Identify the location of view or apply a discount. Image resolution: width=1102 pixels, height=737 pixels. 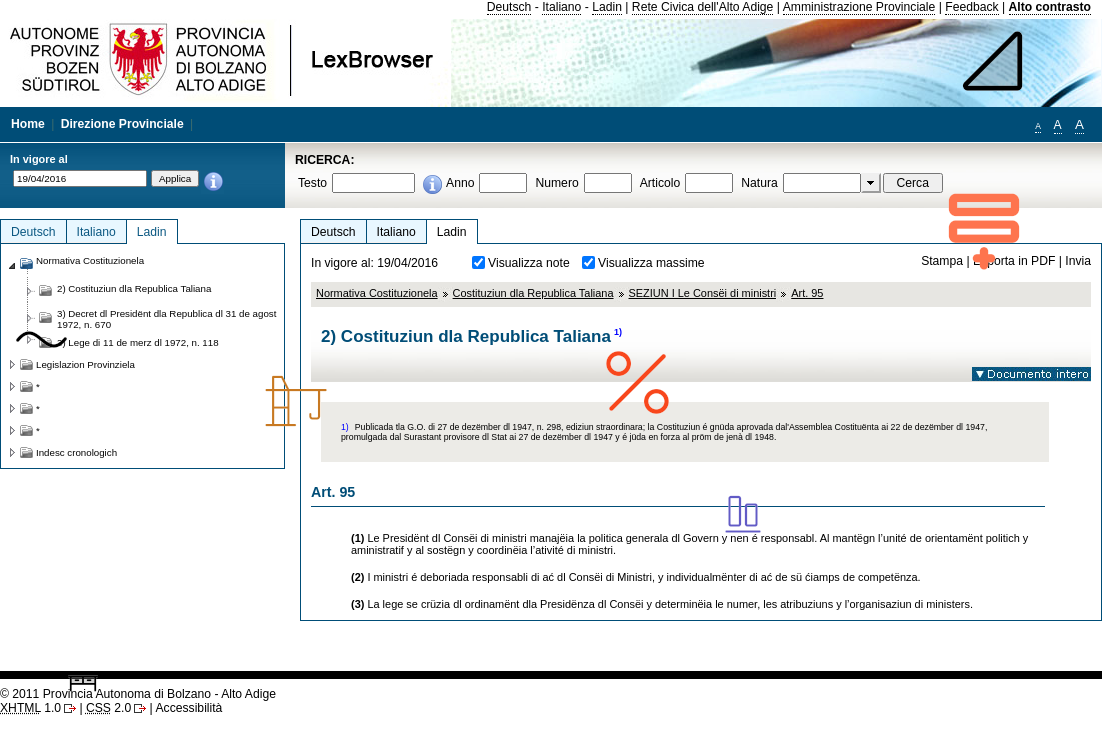
(637, 382).